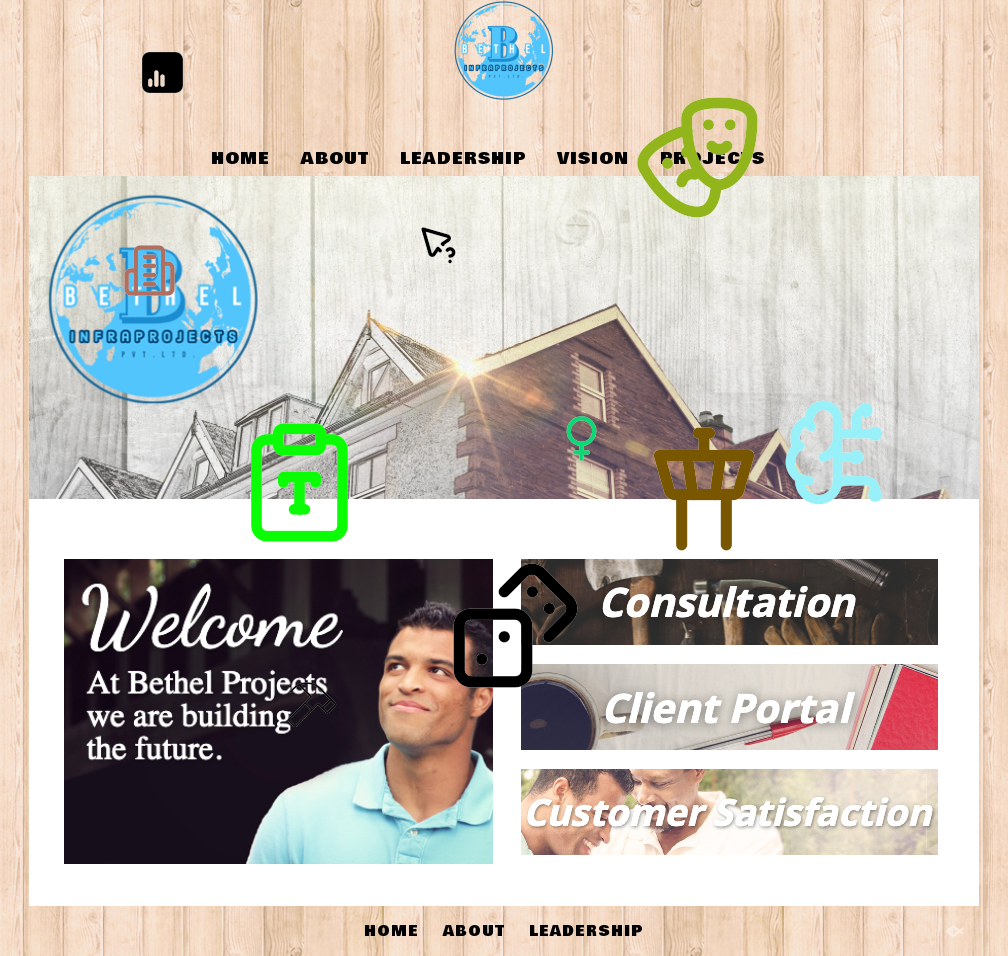 This screenshot has width=1008, height=956. I want to click on align content to bottom-left corner, so click(162, 72).